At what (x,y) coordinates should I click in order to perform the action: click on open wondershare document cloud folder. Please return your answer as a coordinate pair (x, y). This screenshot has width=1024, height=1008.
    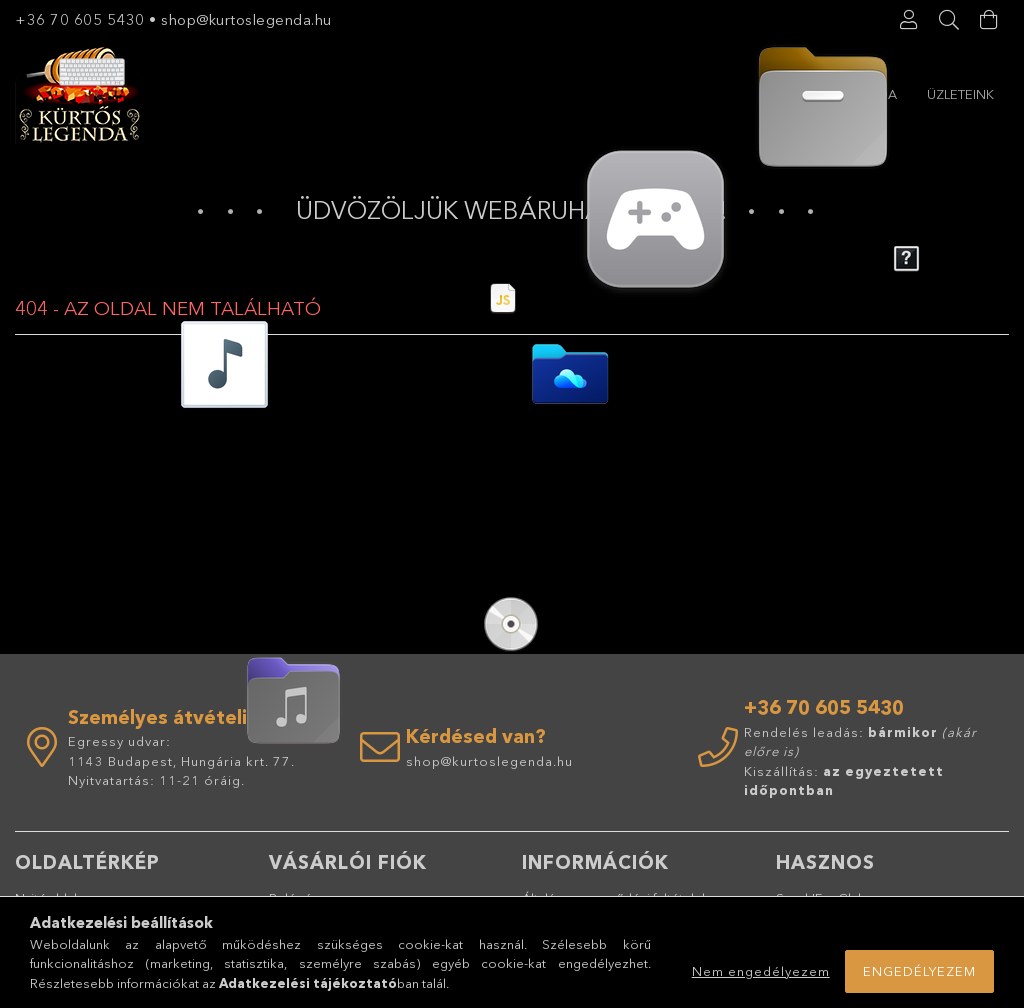
    Looking at the image, I should click on (570, 376).